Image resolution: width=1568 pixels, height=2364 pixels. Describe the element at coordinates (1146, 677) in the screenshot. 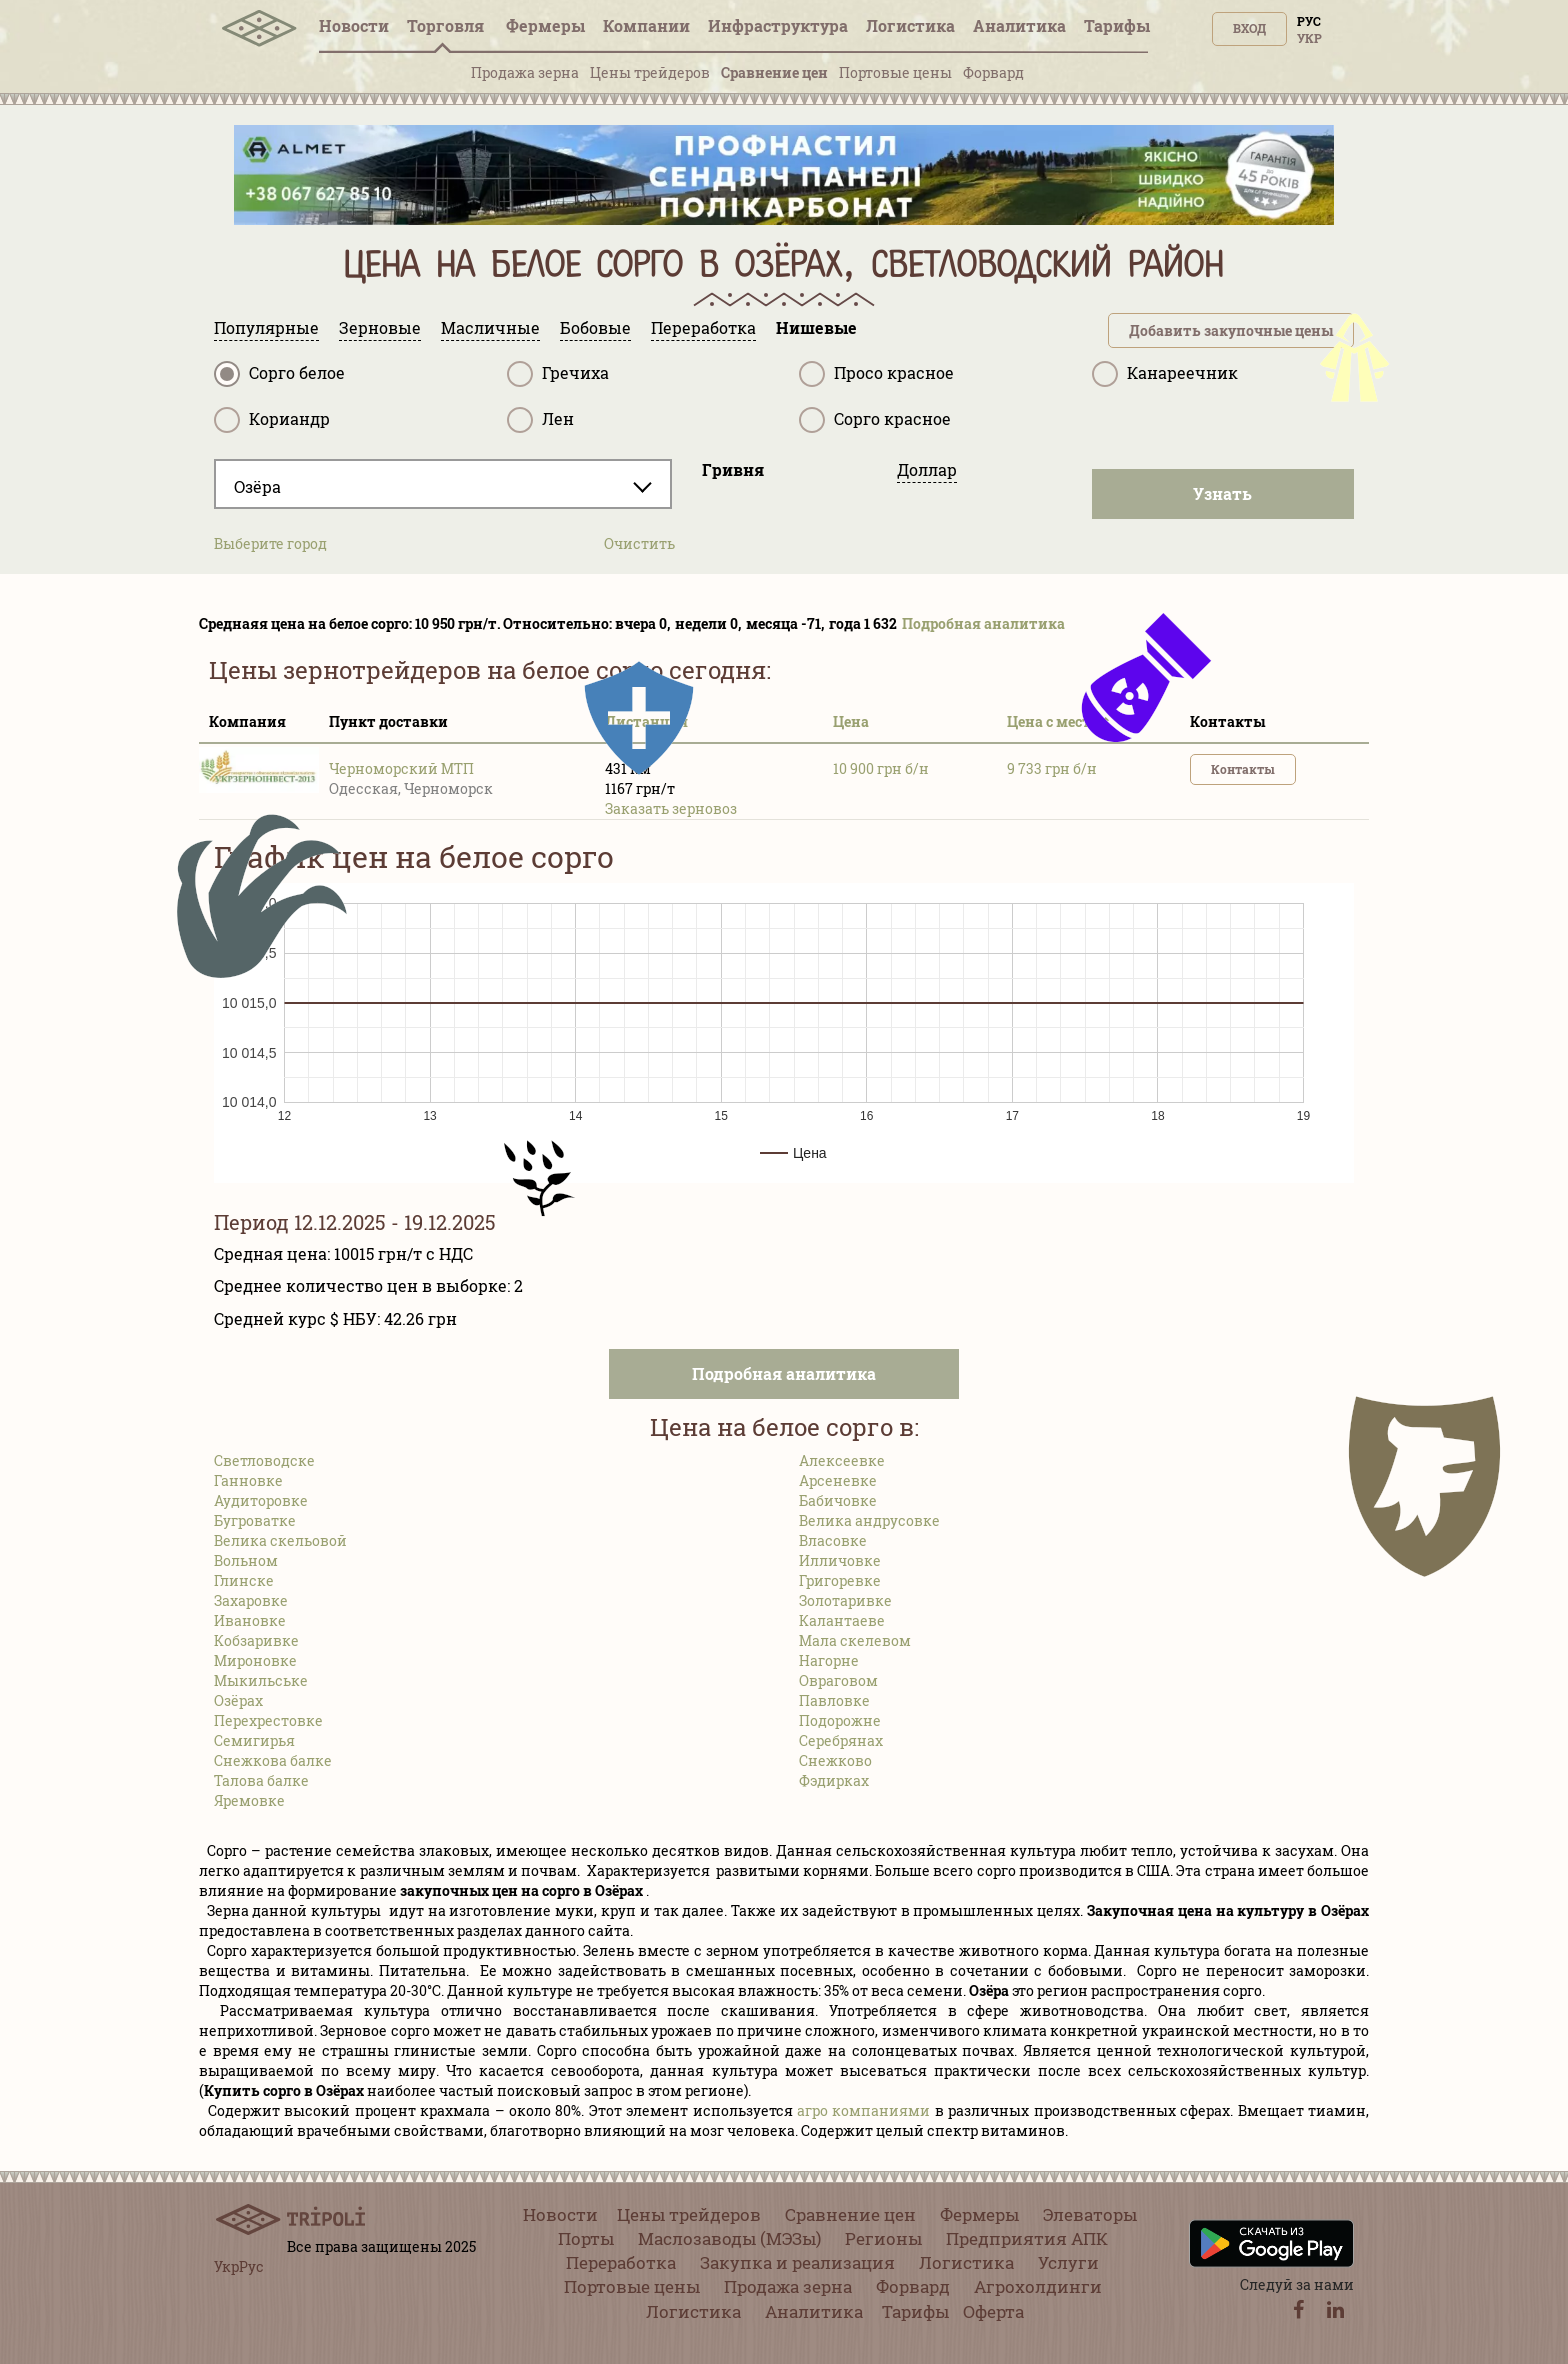

I see `nuclear bomb or atomic weapon icon` at that location.